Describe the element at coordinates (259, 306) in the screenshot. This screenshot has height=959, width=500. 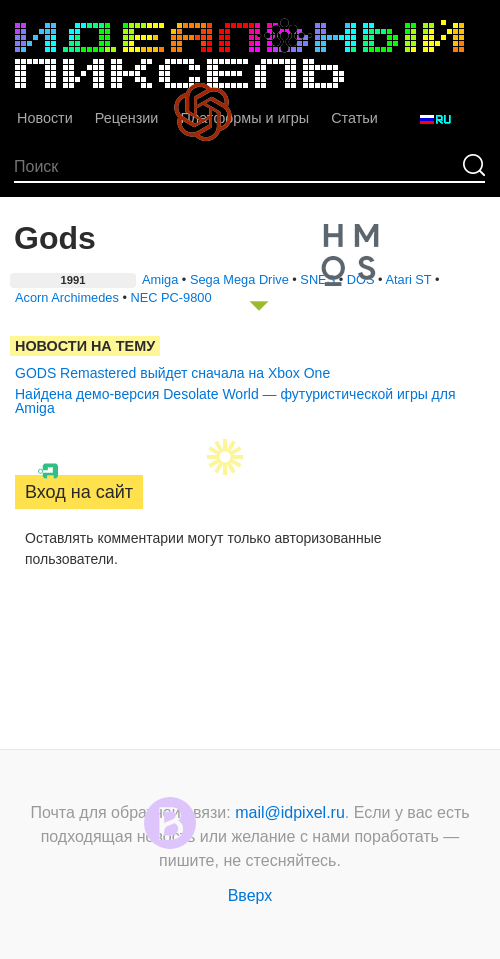
I see `expand a dropdown menu` at that location.